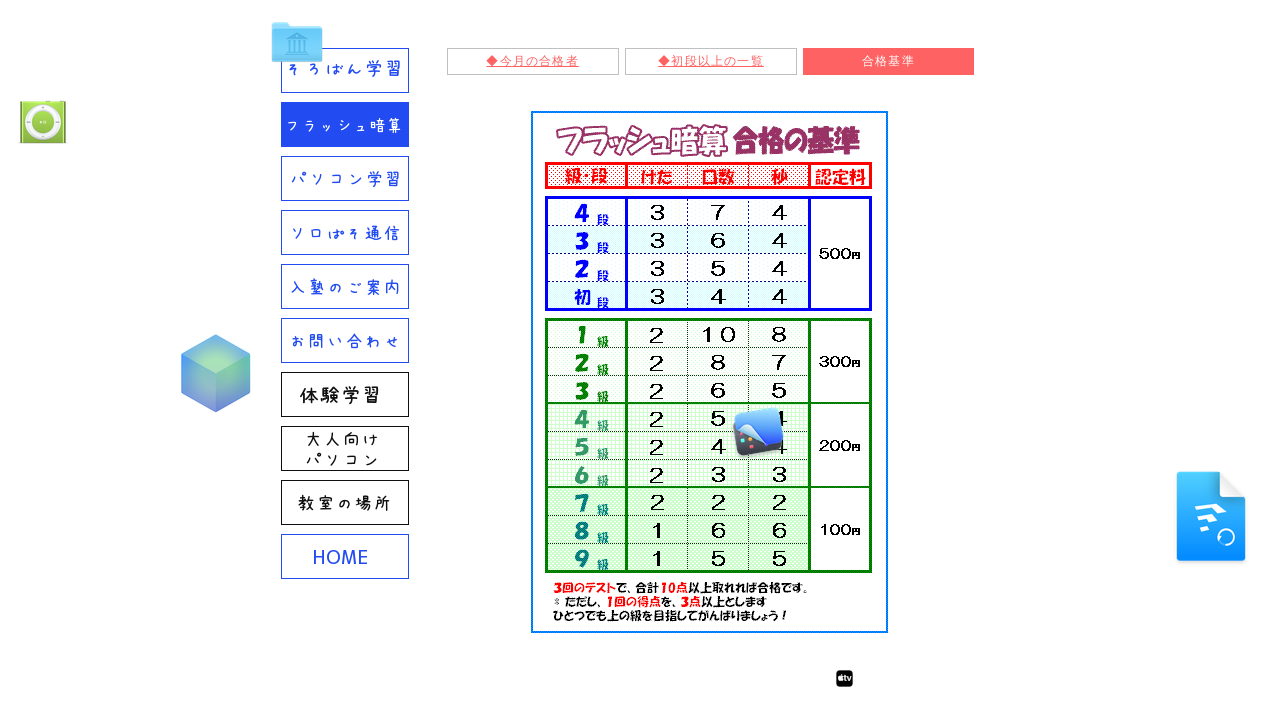  I want to click on access Apple TV app or device, so click(844, 678).